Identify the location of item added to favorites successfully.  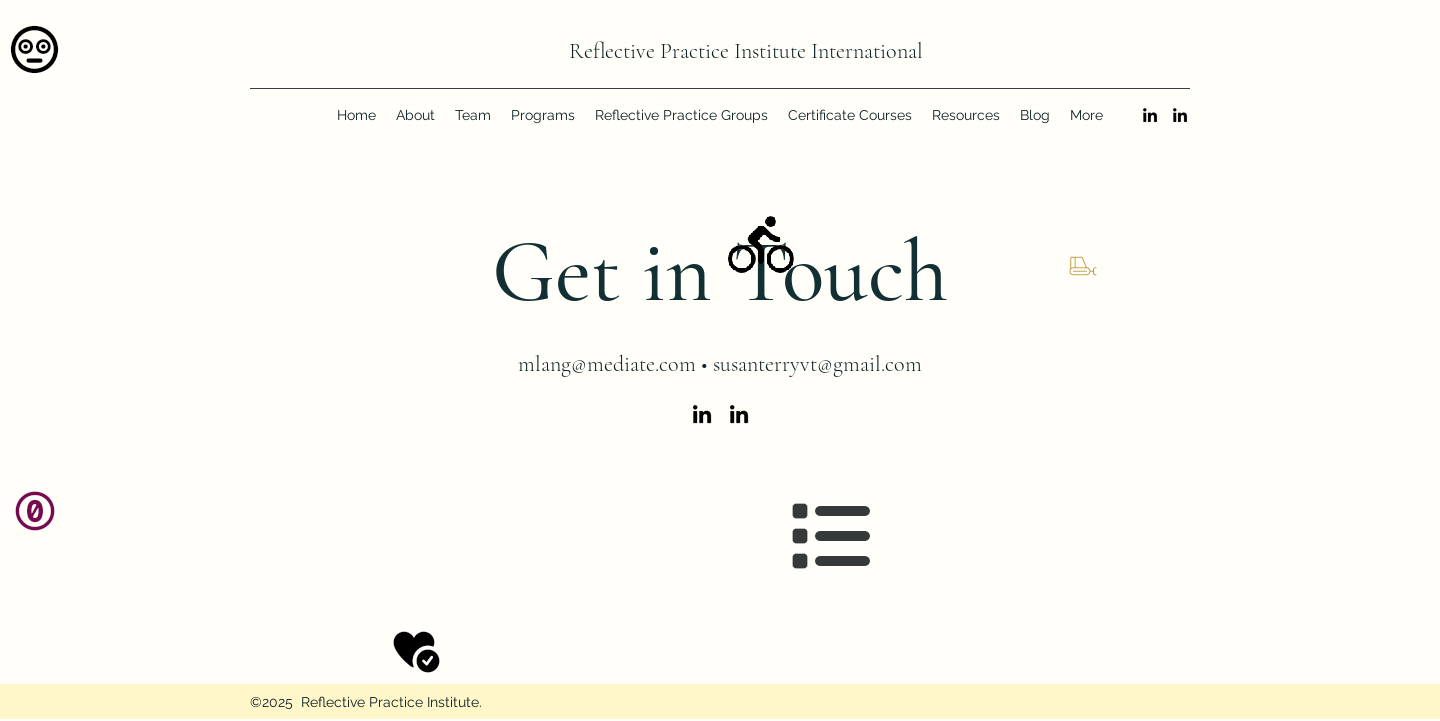
(416, 649).